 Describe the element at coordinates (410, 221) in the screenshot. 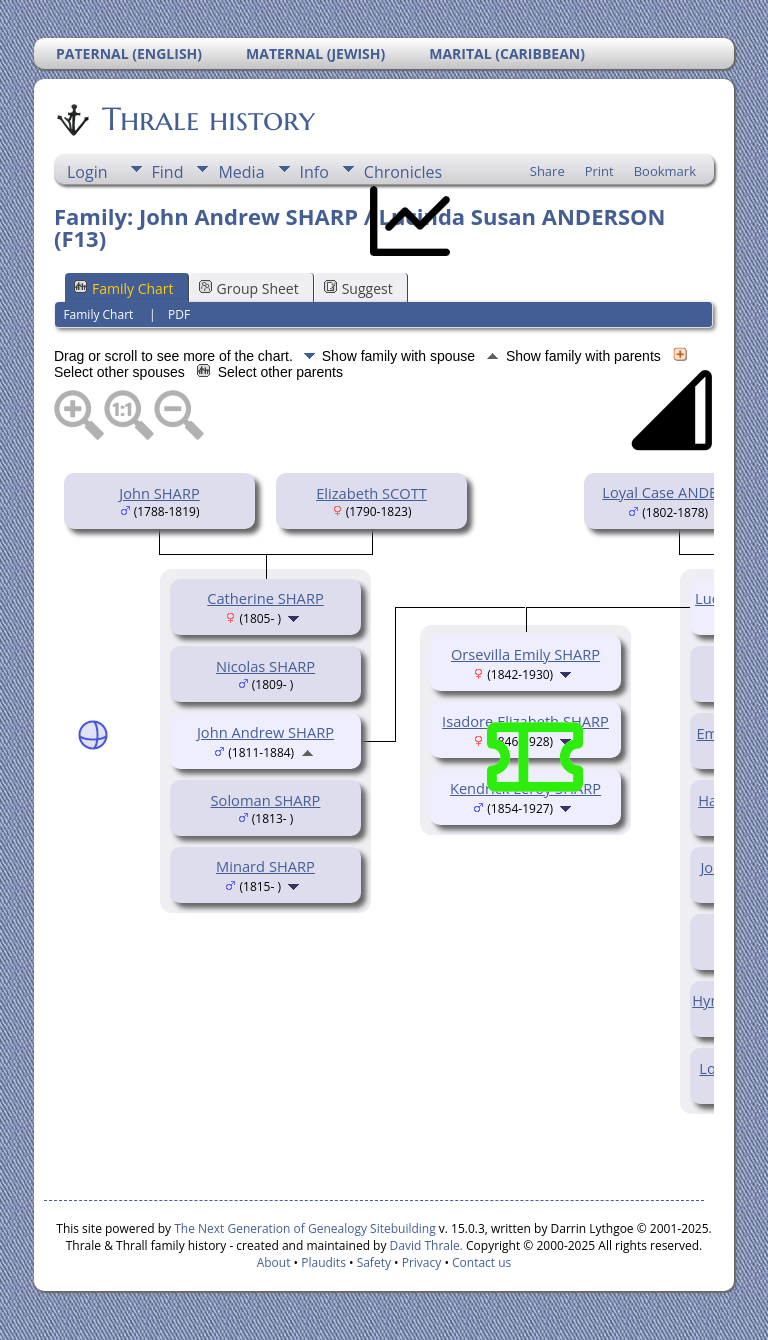

I see `view analytics or statistics` at that location.